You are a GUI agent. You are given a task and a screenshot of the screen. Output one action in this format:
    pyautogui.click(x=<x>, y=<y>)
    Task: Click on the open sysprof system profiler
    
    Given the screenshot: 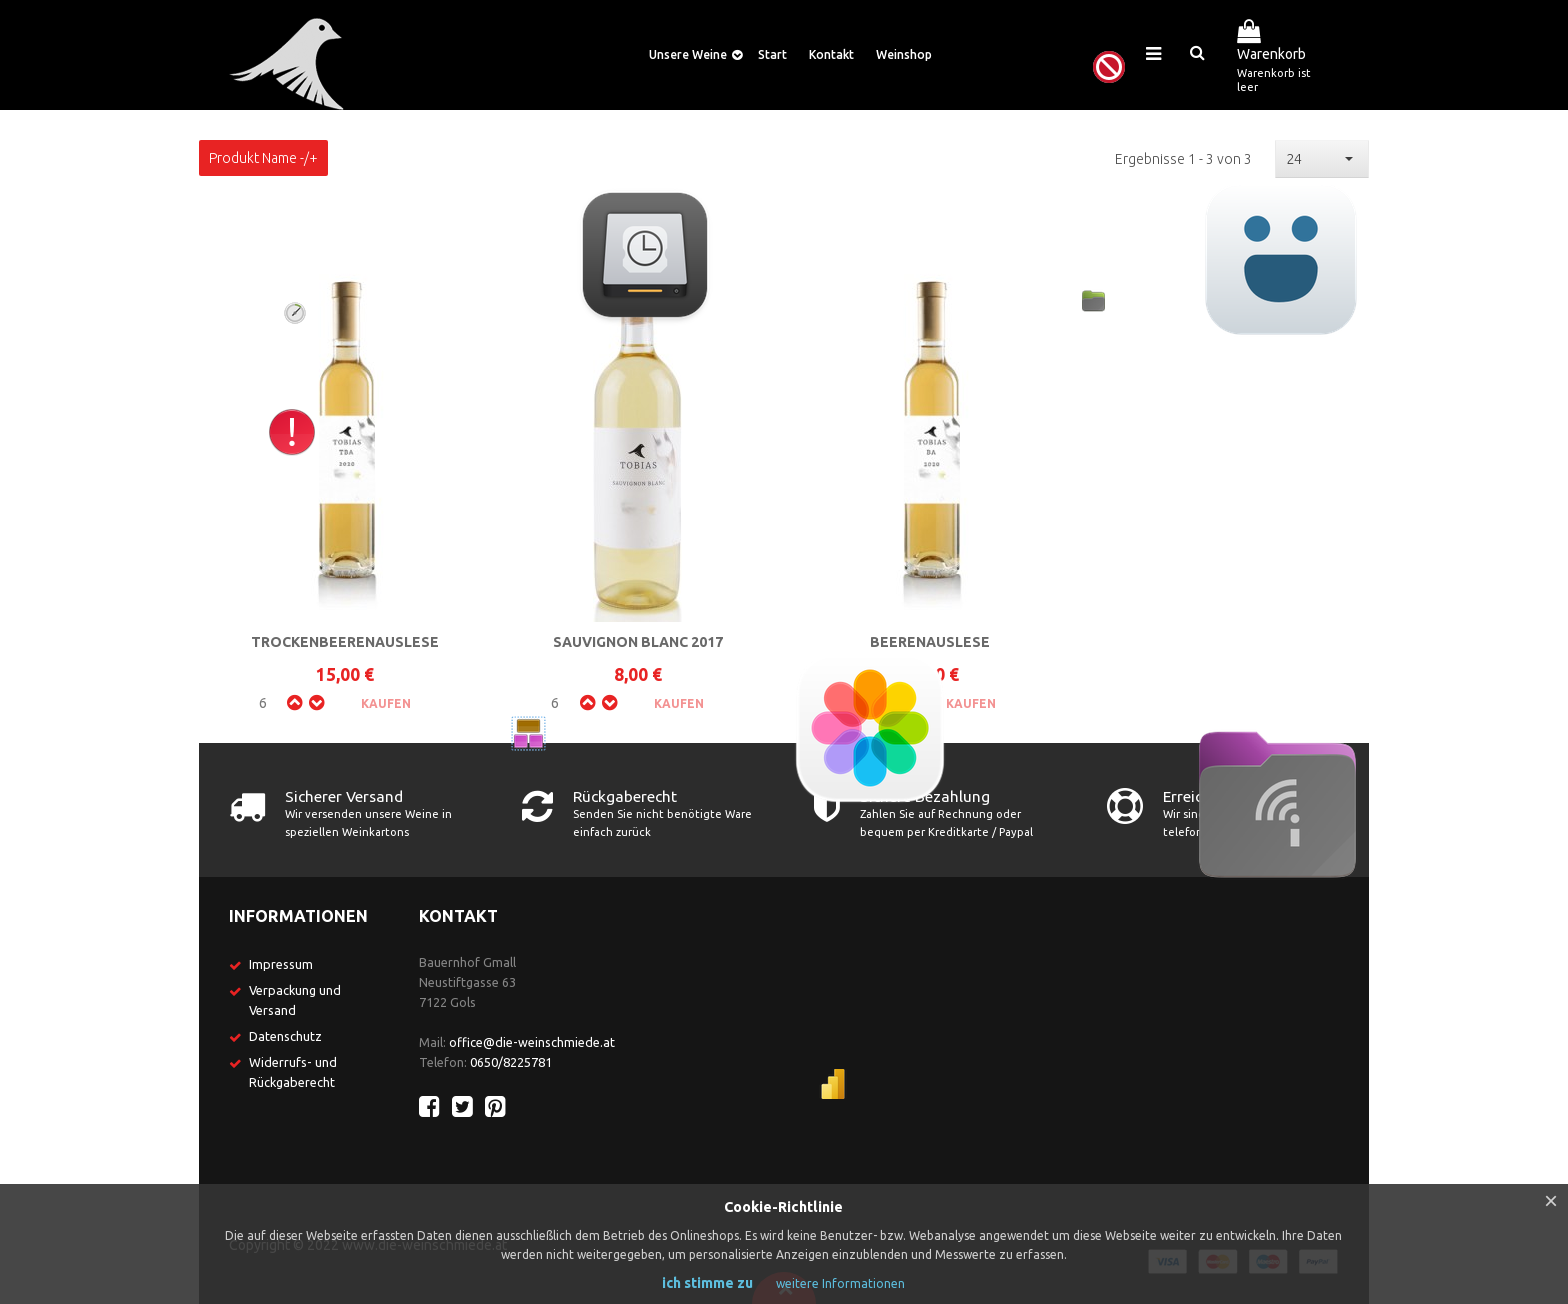 What is the action you would take?
    pyautogui.click(x=295, y=313)
    